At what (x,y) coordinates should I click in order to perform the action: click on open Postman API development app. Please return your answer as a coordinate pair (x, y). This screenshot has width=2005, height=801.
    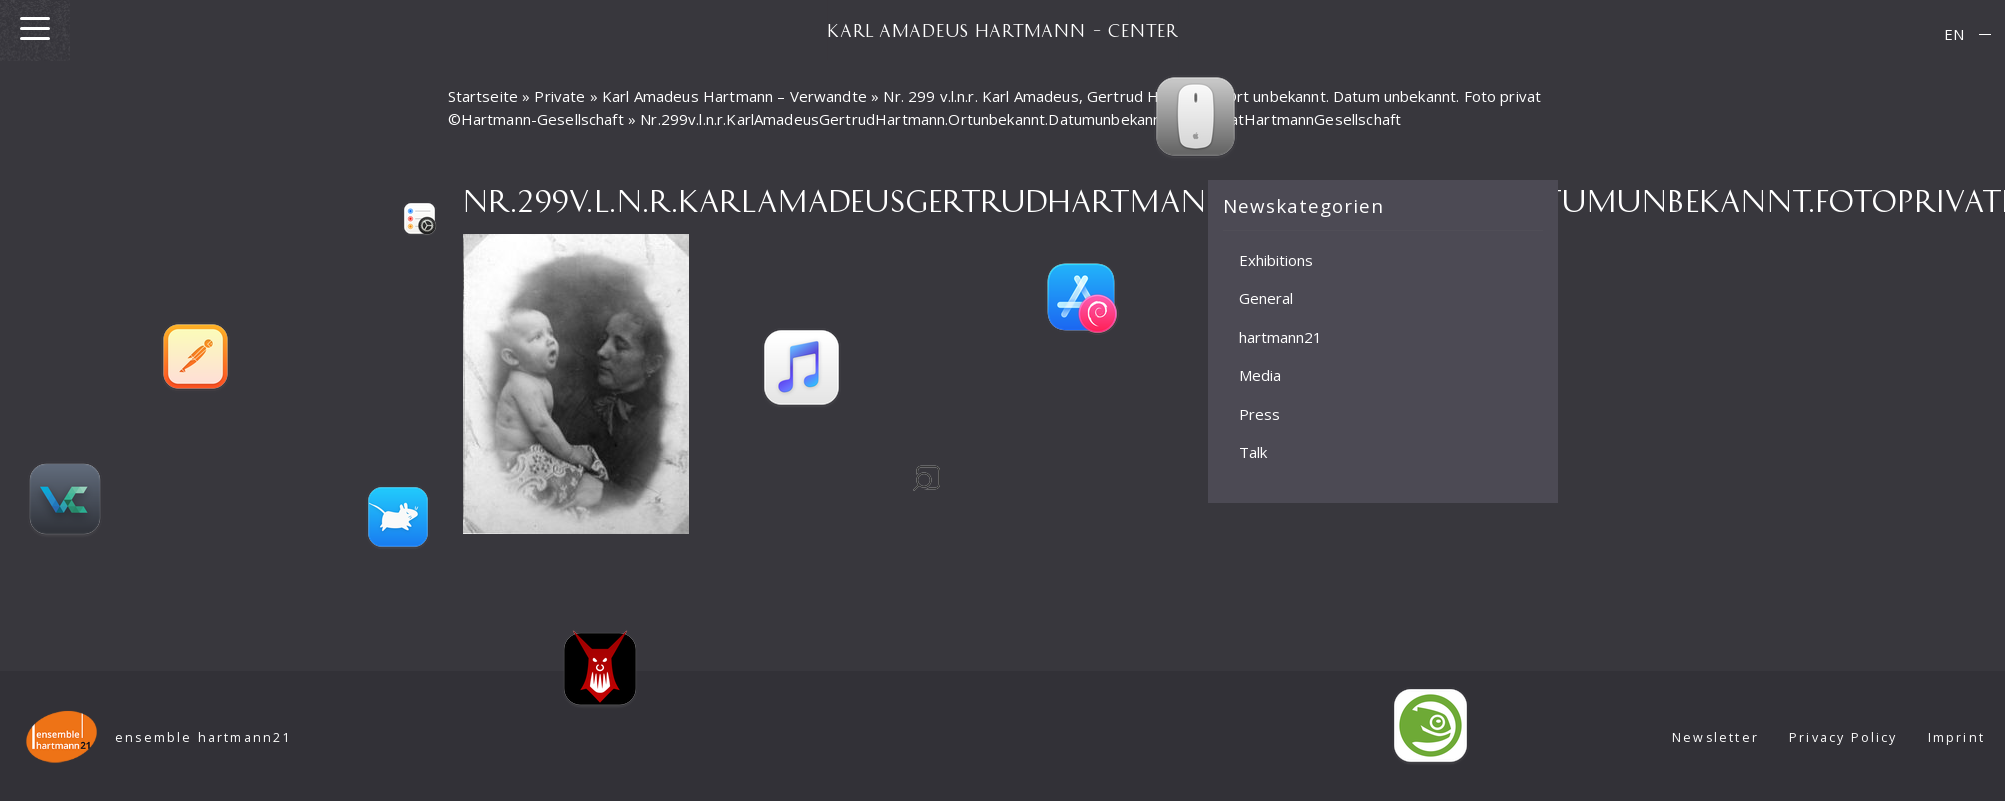
    Looking at the image, I should click on (195, 356).